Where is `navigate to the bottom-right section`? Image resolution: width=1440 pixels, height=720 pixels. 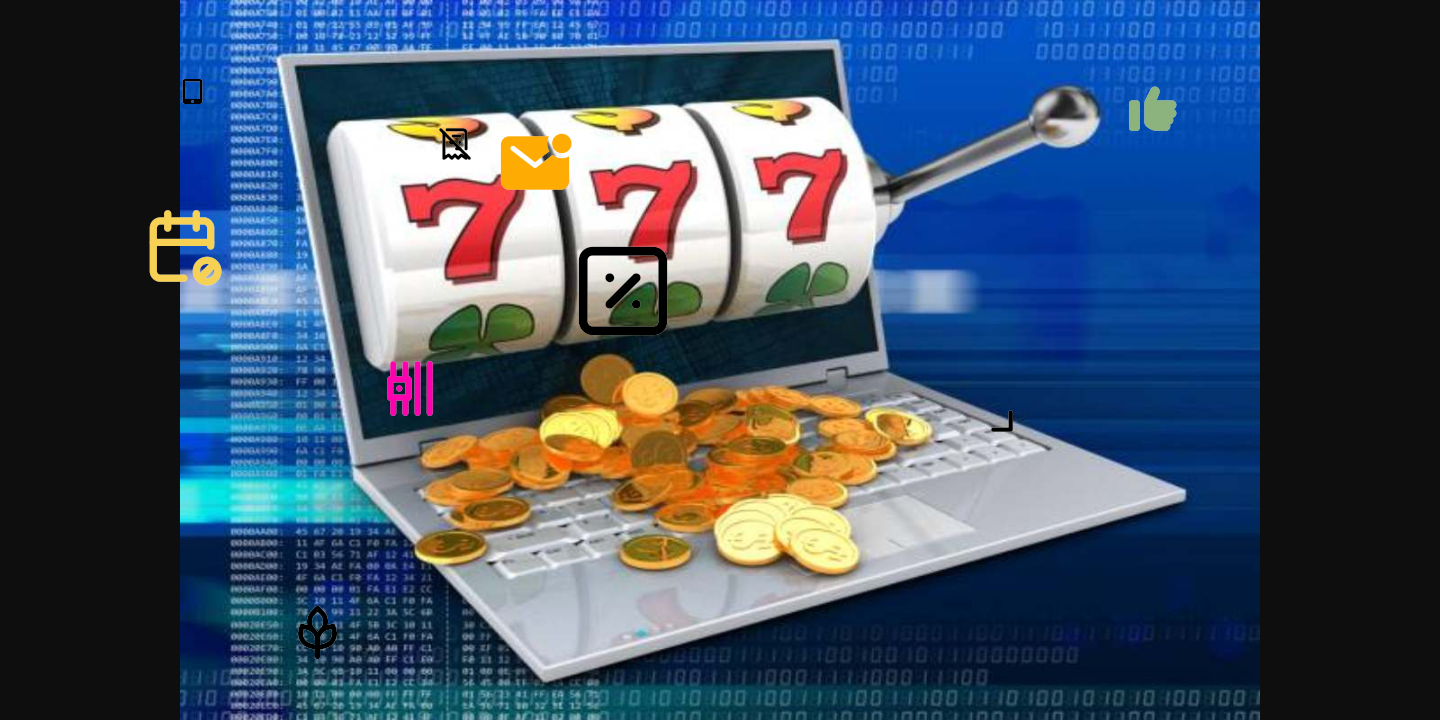
navigate to the bottom-right section is located at coordinates (1002, 421).